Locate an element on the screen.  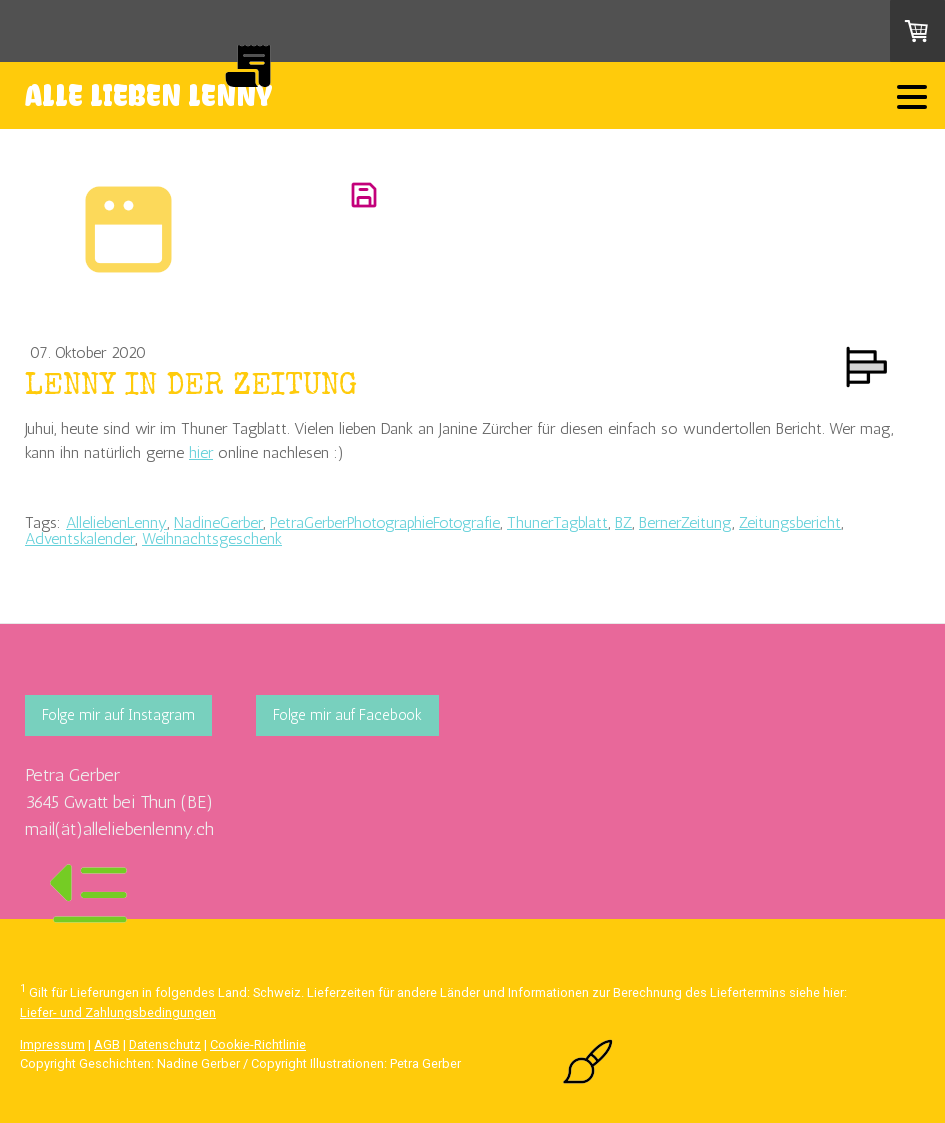
save current file or document is located at coordinates (364, 195).